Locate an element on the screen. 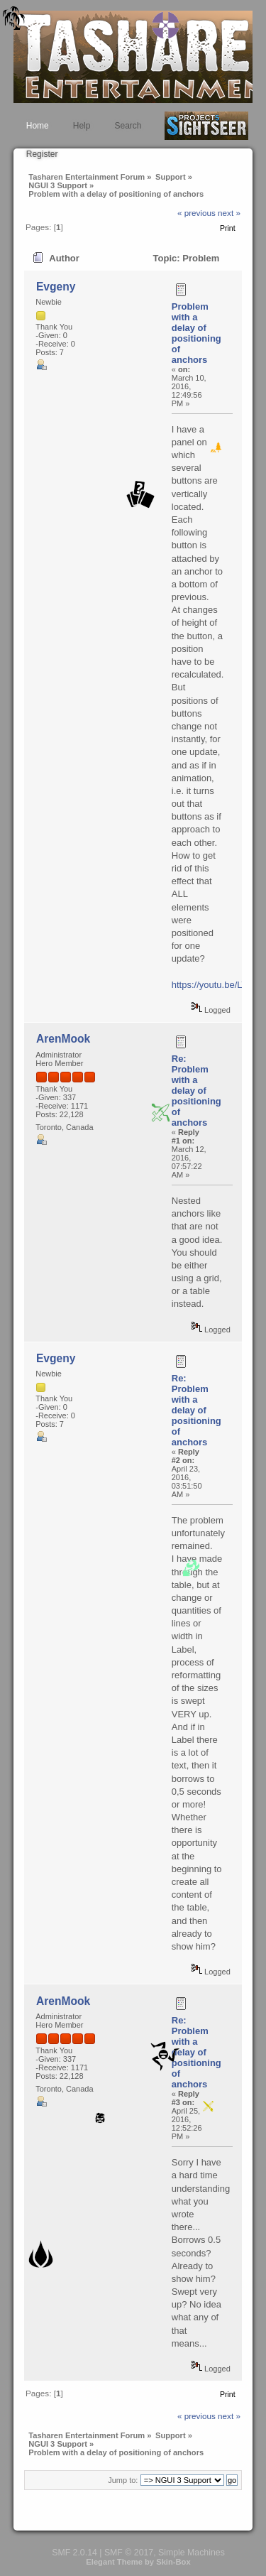  target or crosshair indicator is located at coordinates (165, 25).